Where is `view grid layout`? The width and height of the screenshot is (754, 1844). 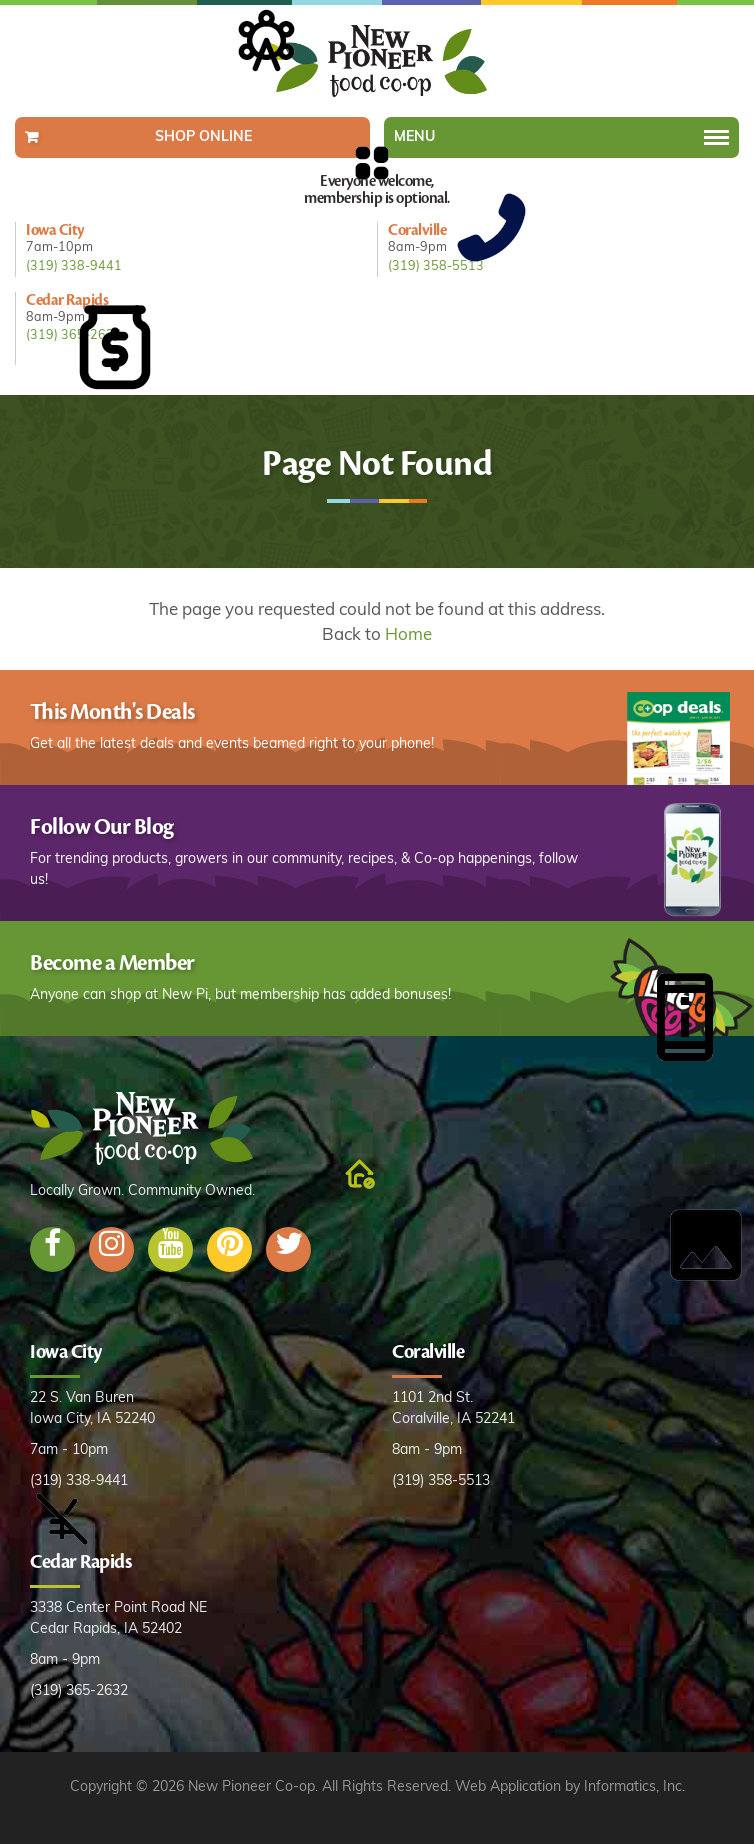
view grid layout is located at coordinates (372, 163).